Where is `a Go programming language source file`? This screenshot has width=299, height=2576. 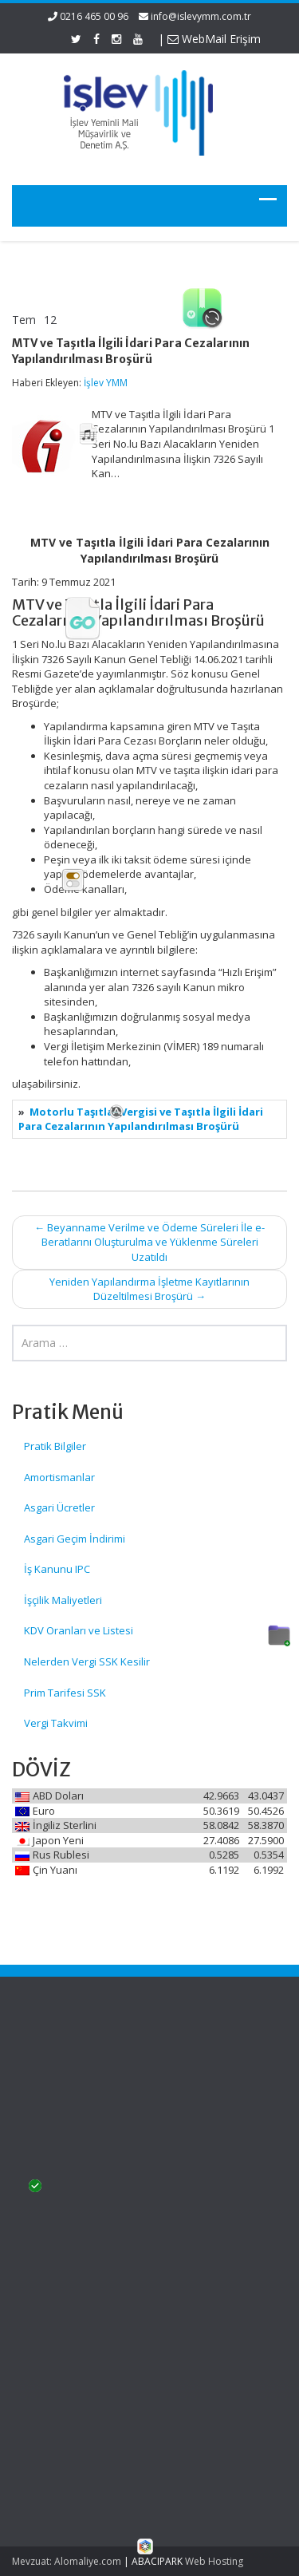 a Go programming language source file is located at coordinates (82, 618).